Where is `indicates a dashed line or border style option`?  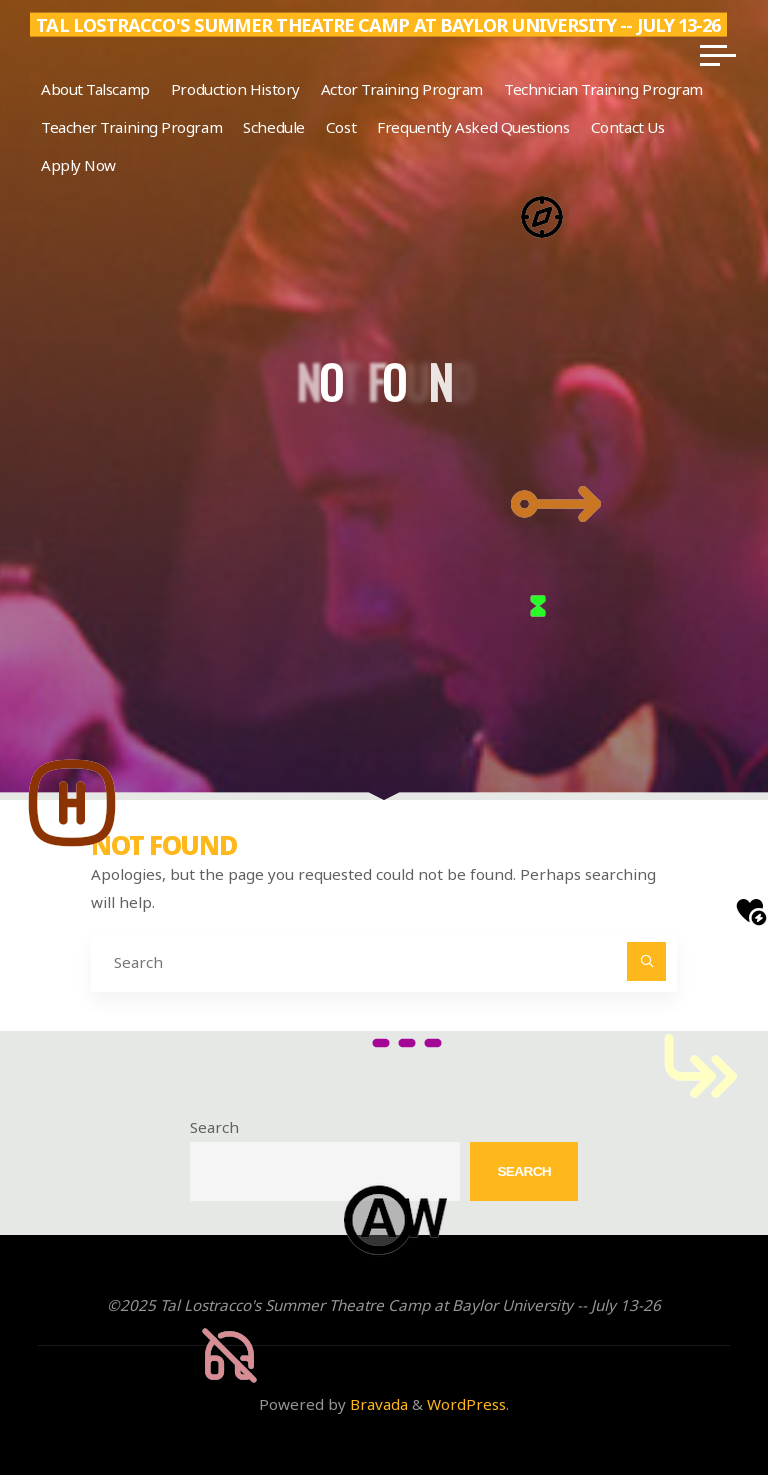 indicates a dashed line or border style option is located at coordinates (407, 1043).